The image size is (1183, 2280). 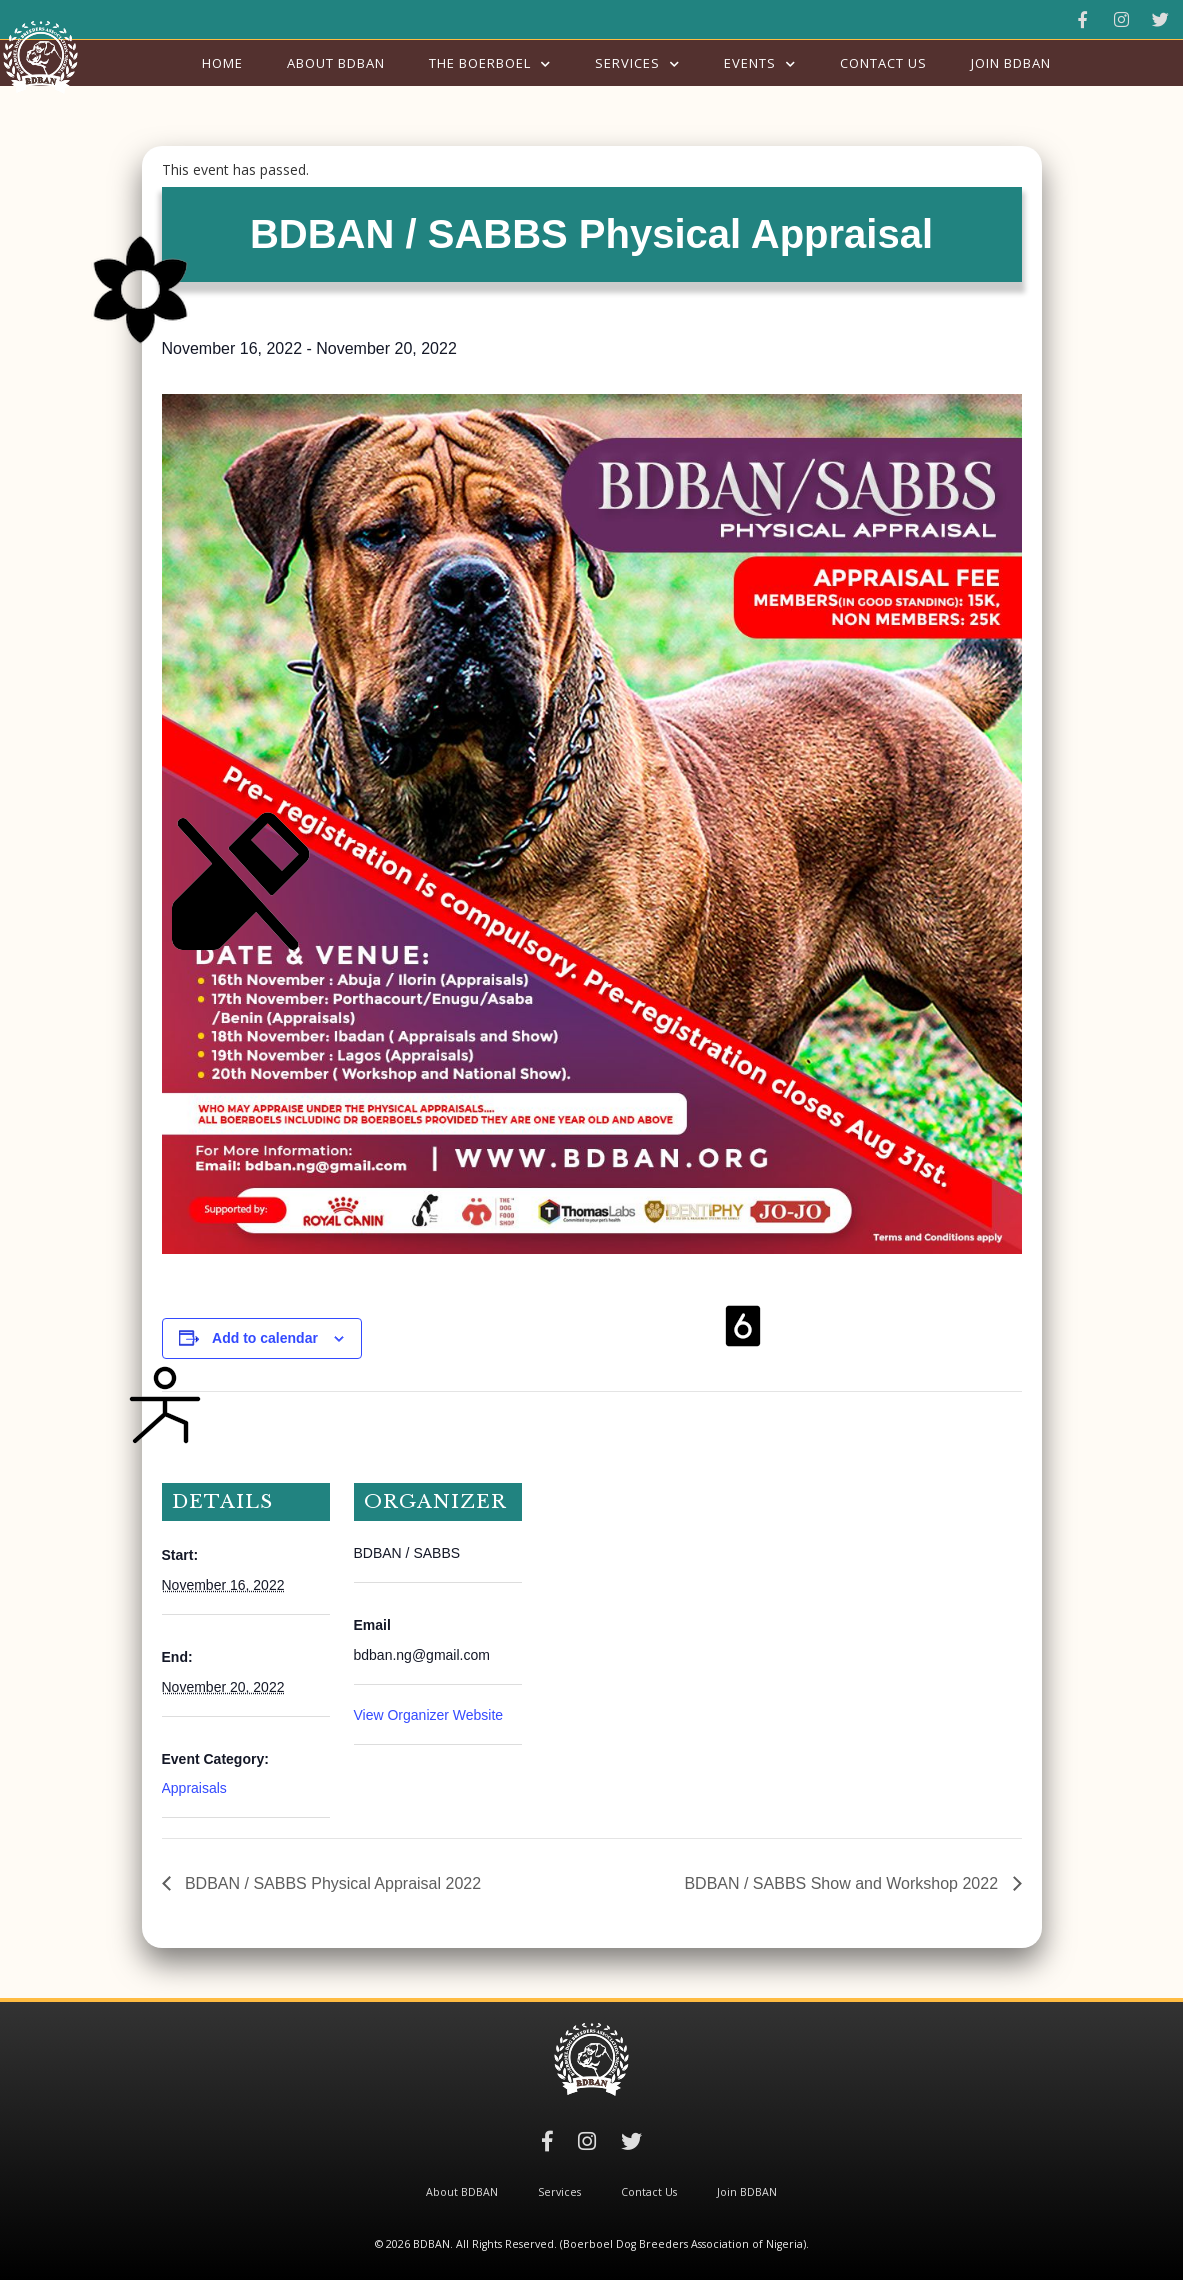 What do you see at coordinates (165, 1408) in the screenshot?
I see `access tai chi or meditation exercises` at bounding box center [165, 1408].